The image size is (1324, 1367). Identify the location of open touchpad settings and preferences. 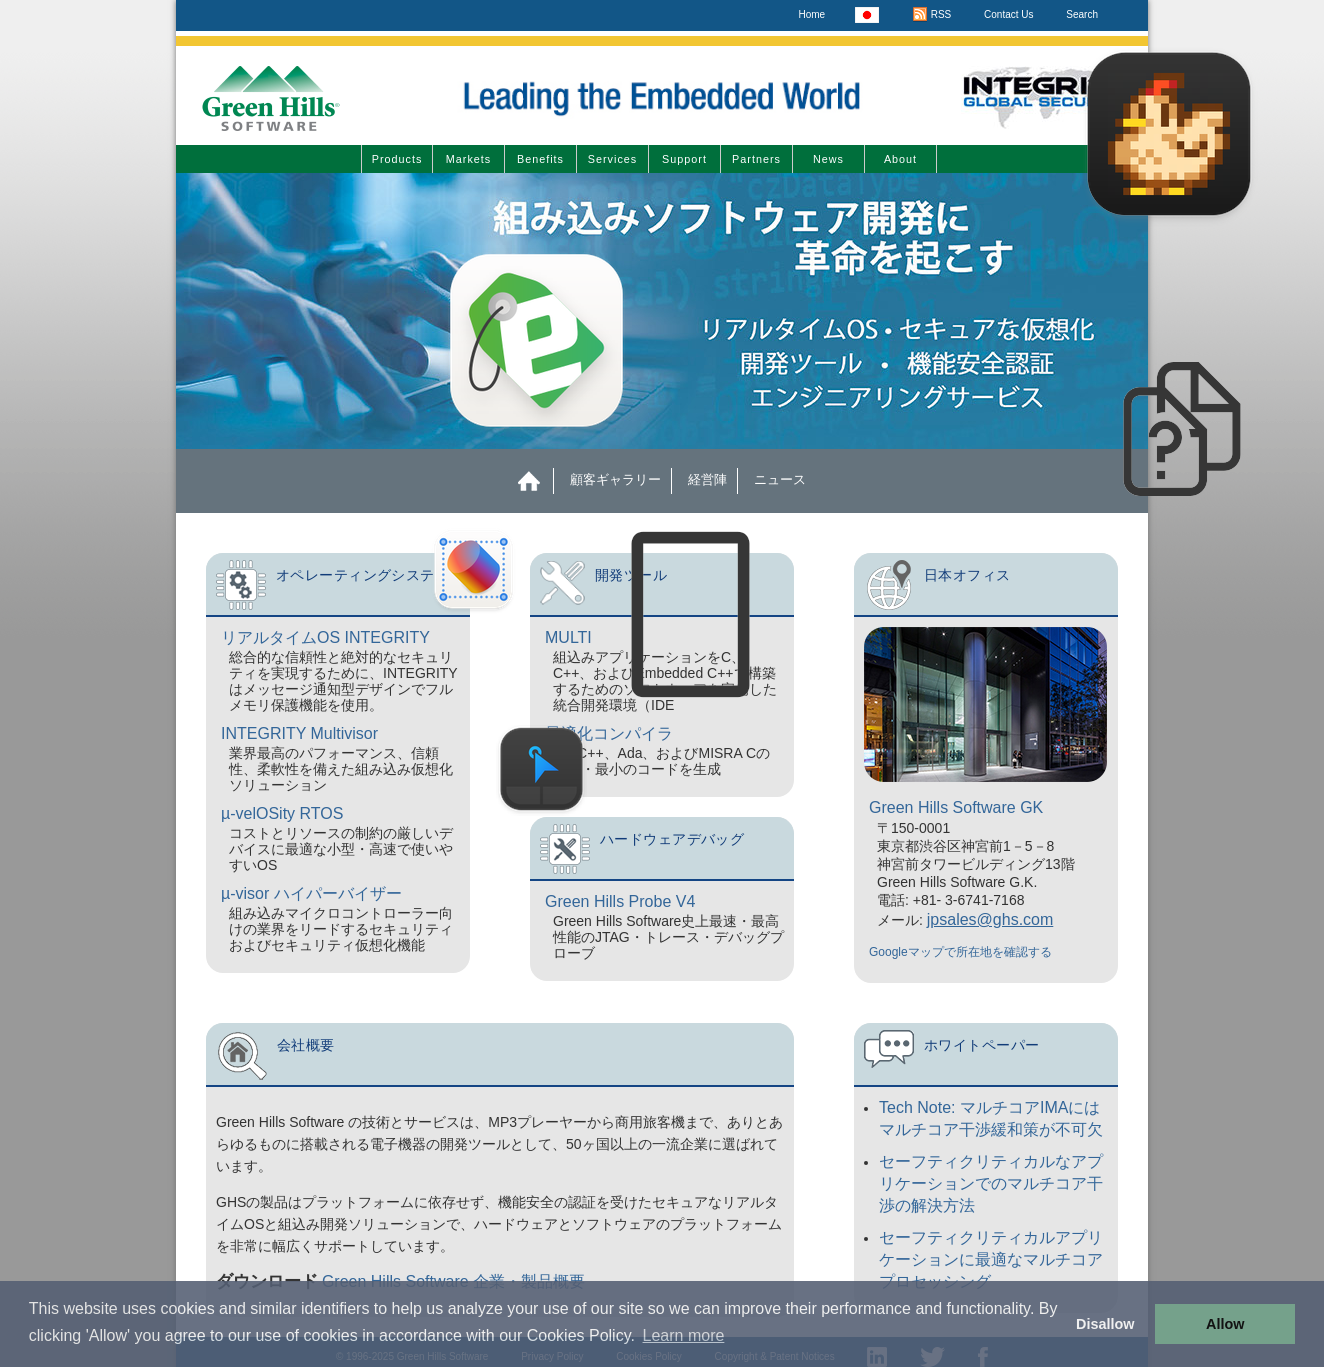
(541, 770).